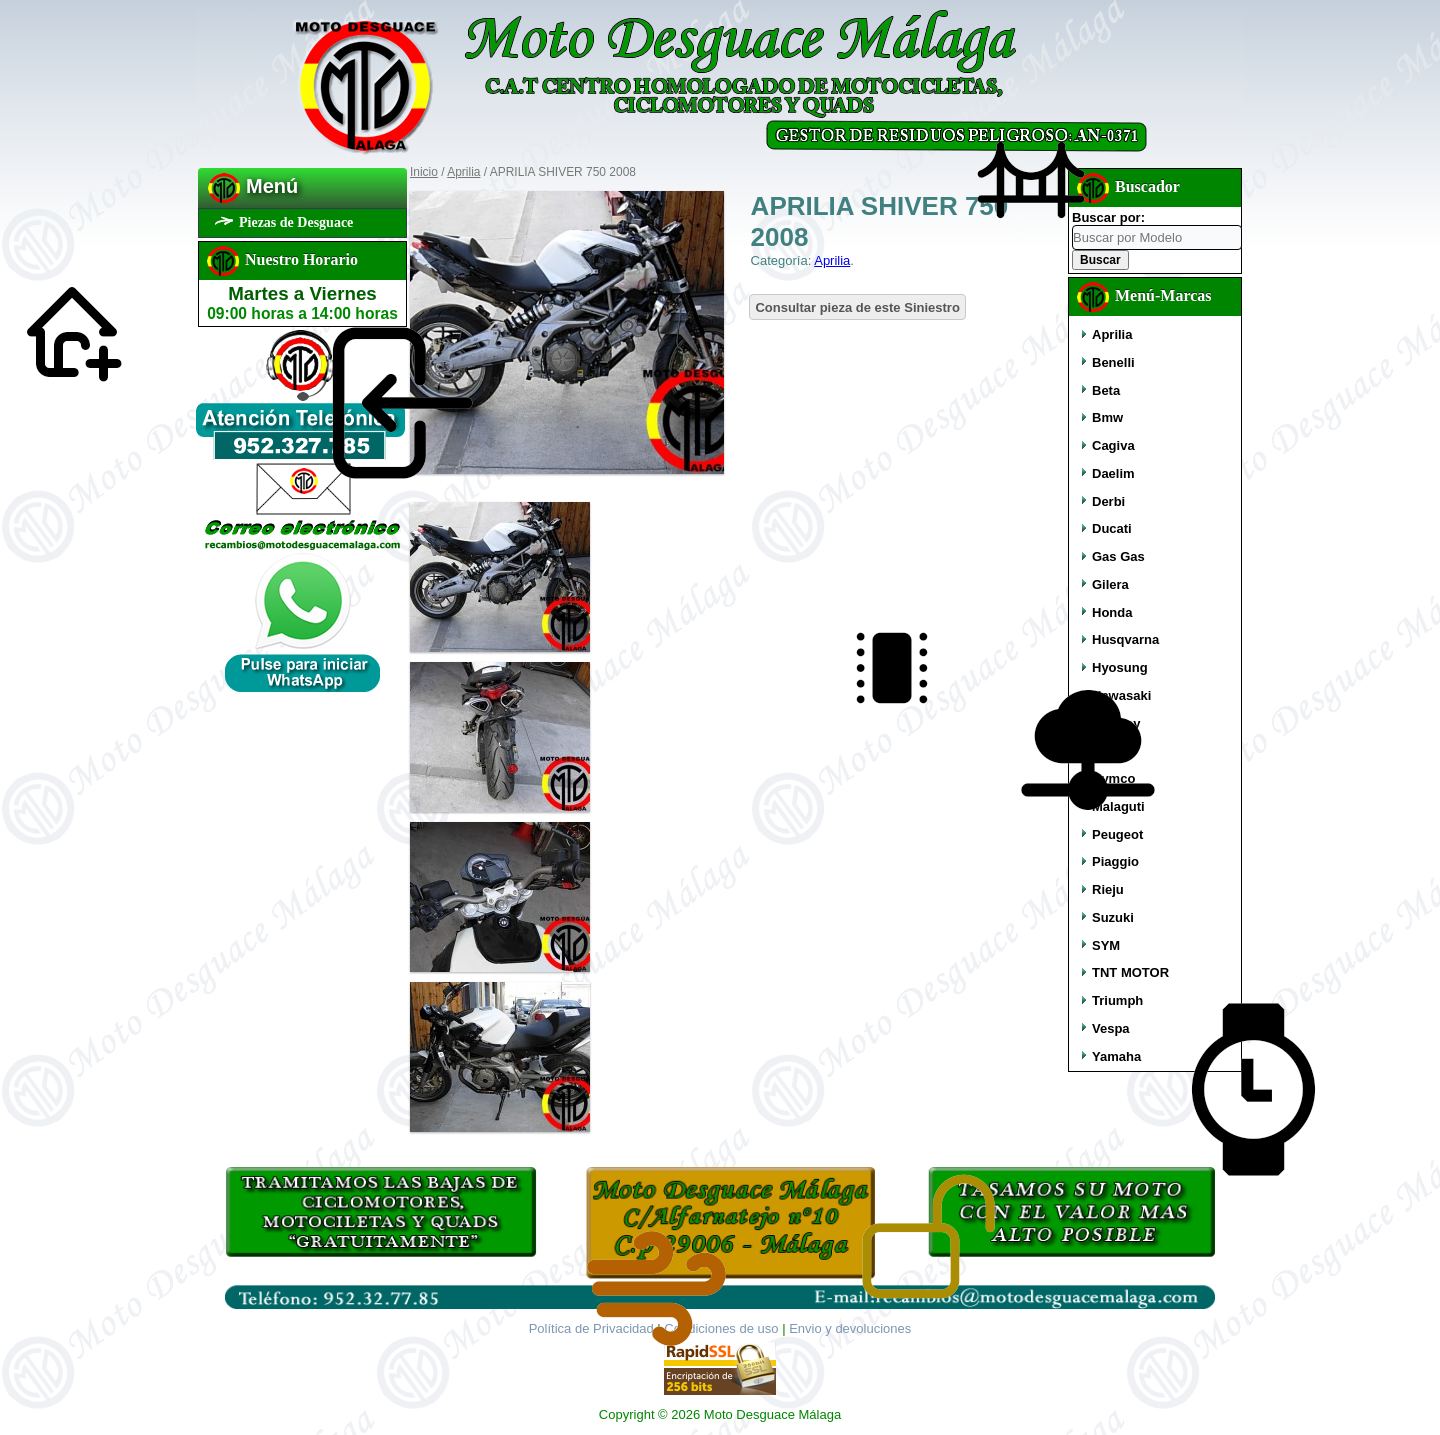 The image size is (1440, 1435). Describe the element at coordinates (1031, 180) in the screenshot. I see `view nearby bridges or crossings` at that location.